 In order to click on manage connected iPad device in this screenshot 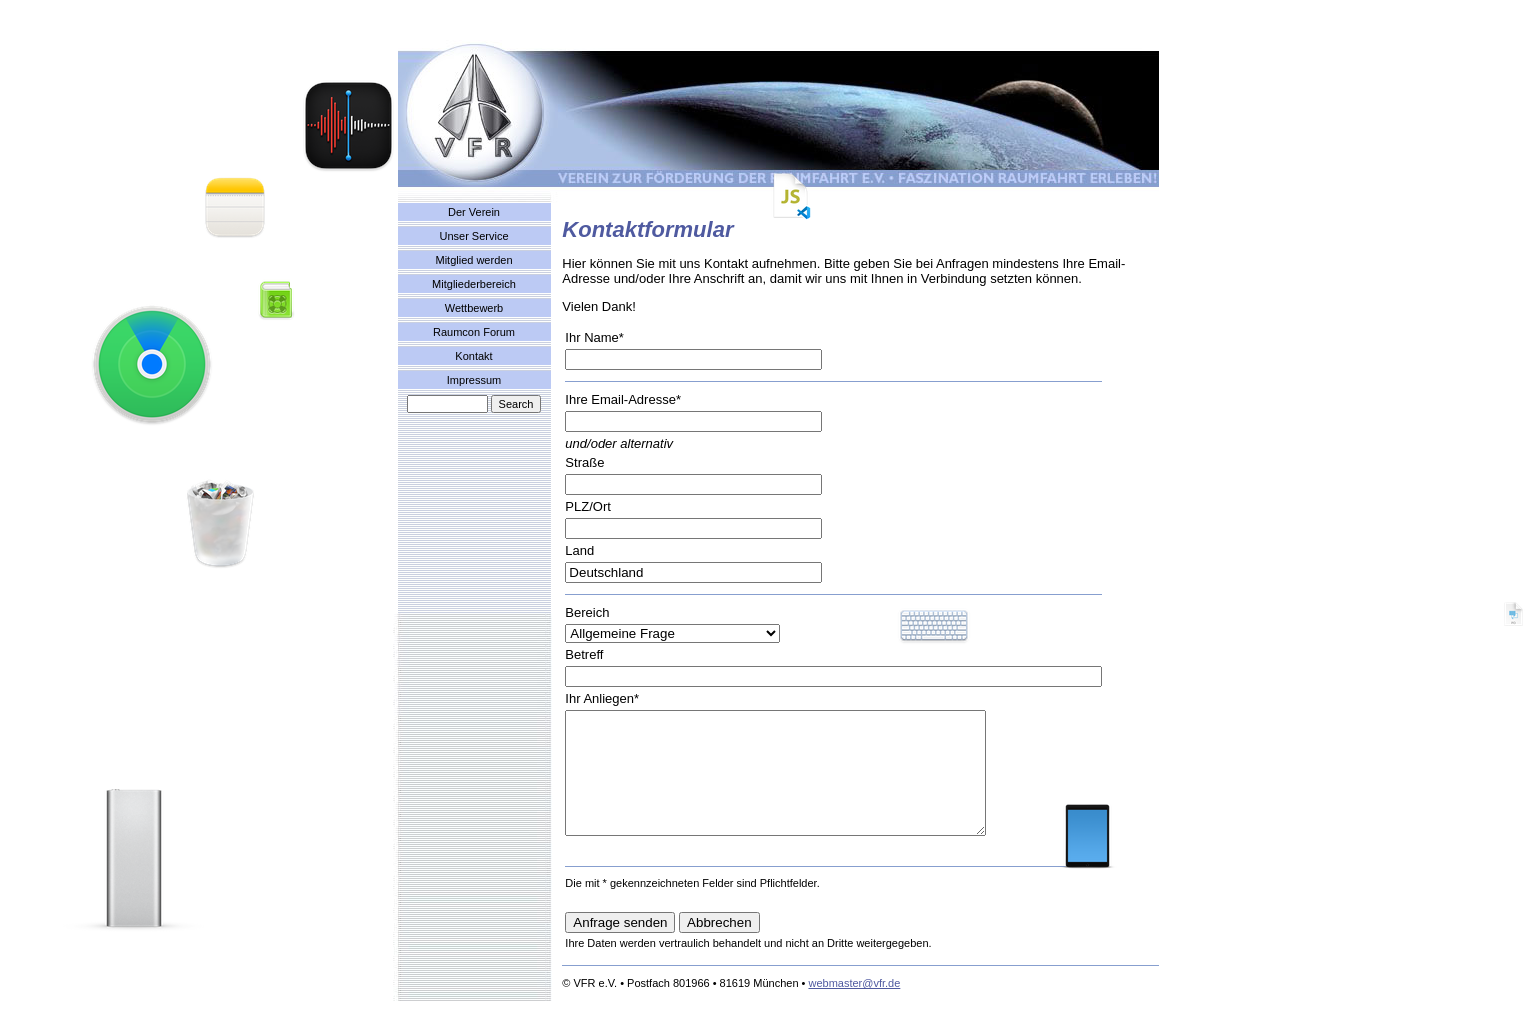, I will do `click(1087, 836)`.